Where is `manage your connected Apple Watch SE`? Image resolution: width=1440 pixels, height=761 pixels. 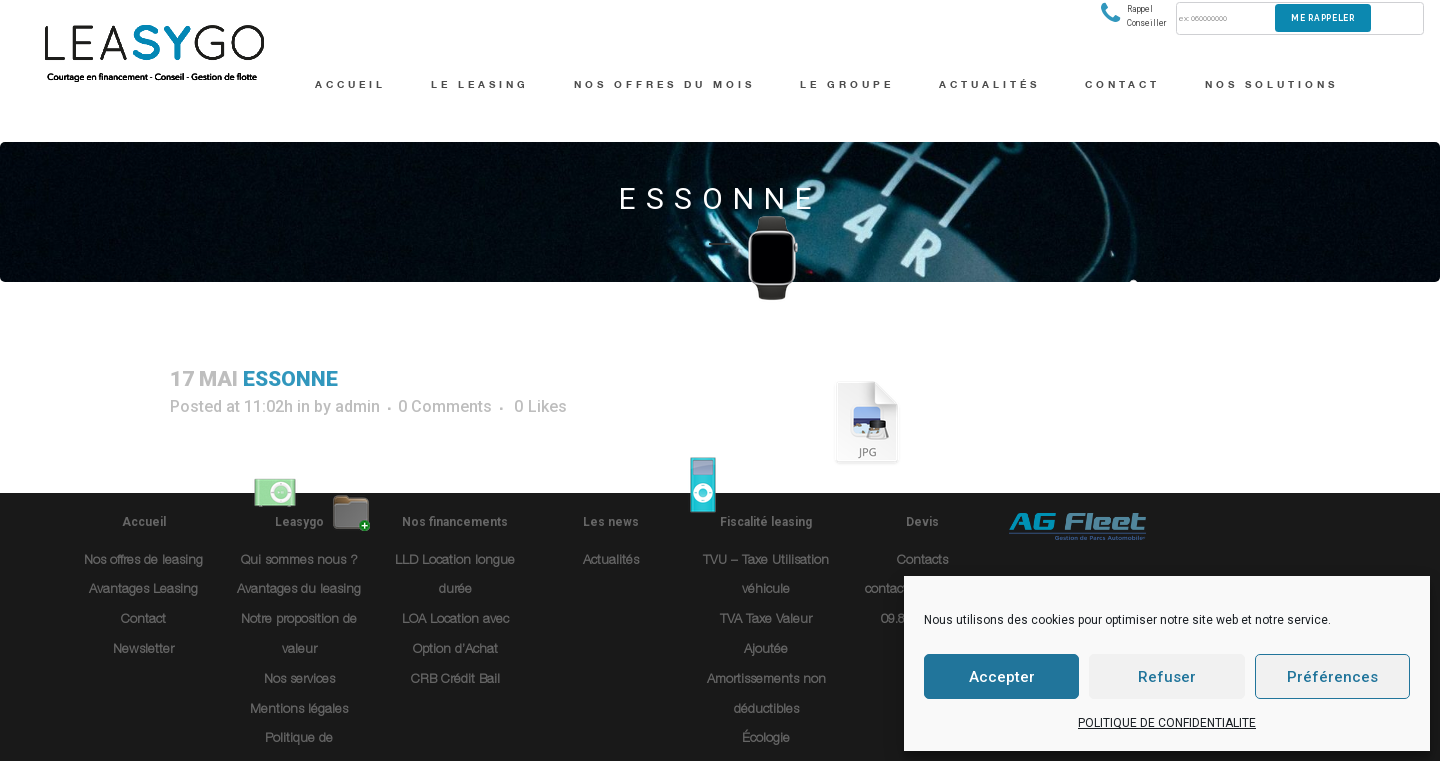
manage your connected Apple Watch SE is located at coordinates (772, 258).